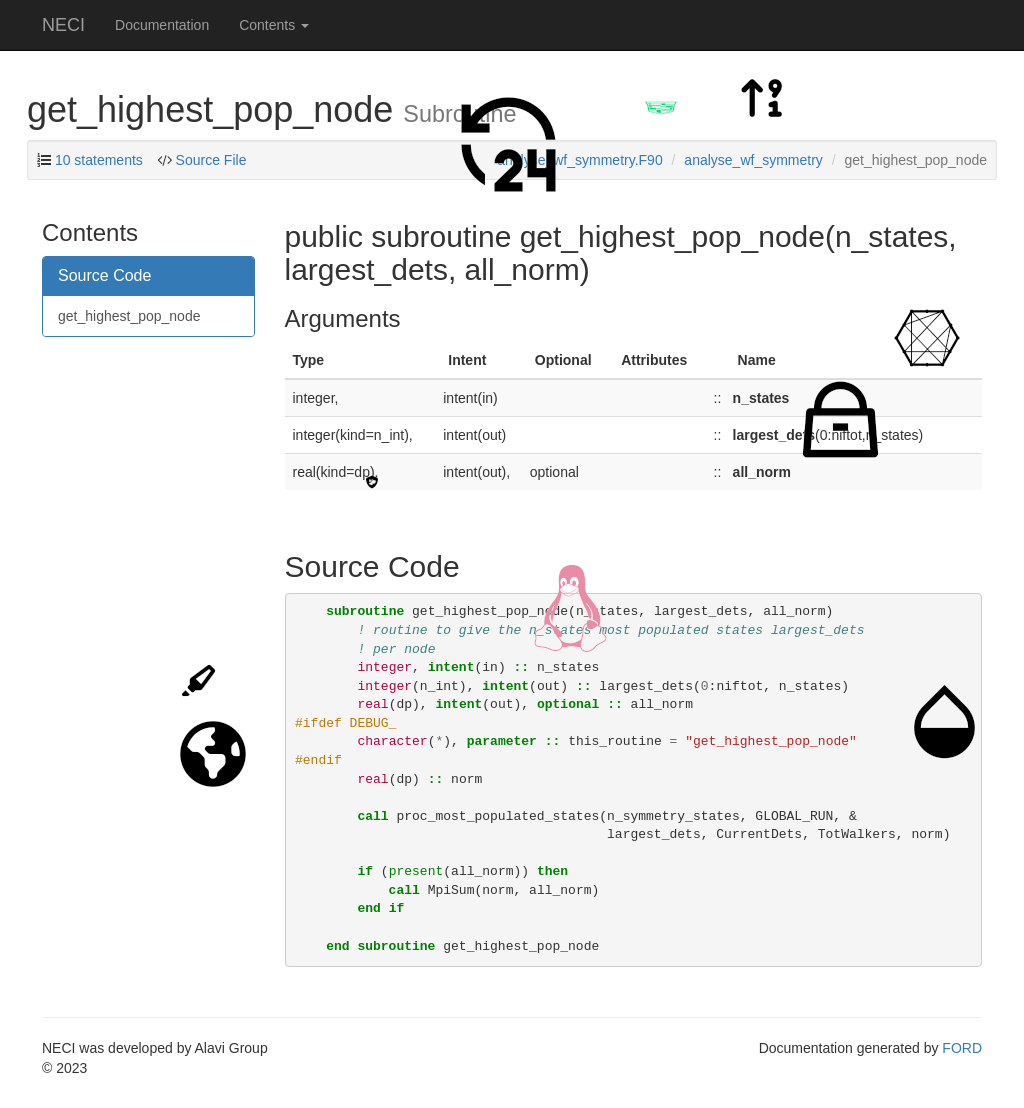 Image resolution: width=1024 pixels, height=1108 pixels. What do you see at coordinates (372, 482) in the screenshot?
I see `access pet protection or insurance services` at bounding box center [372, 482].